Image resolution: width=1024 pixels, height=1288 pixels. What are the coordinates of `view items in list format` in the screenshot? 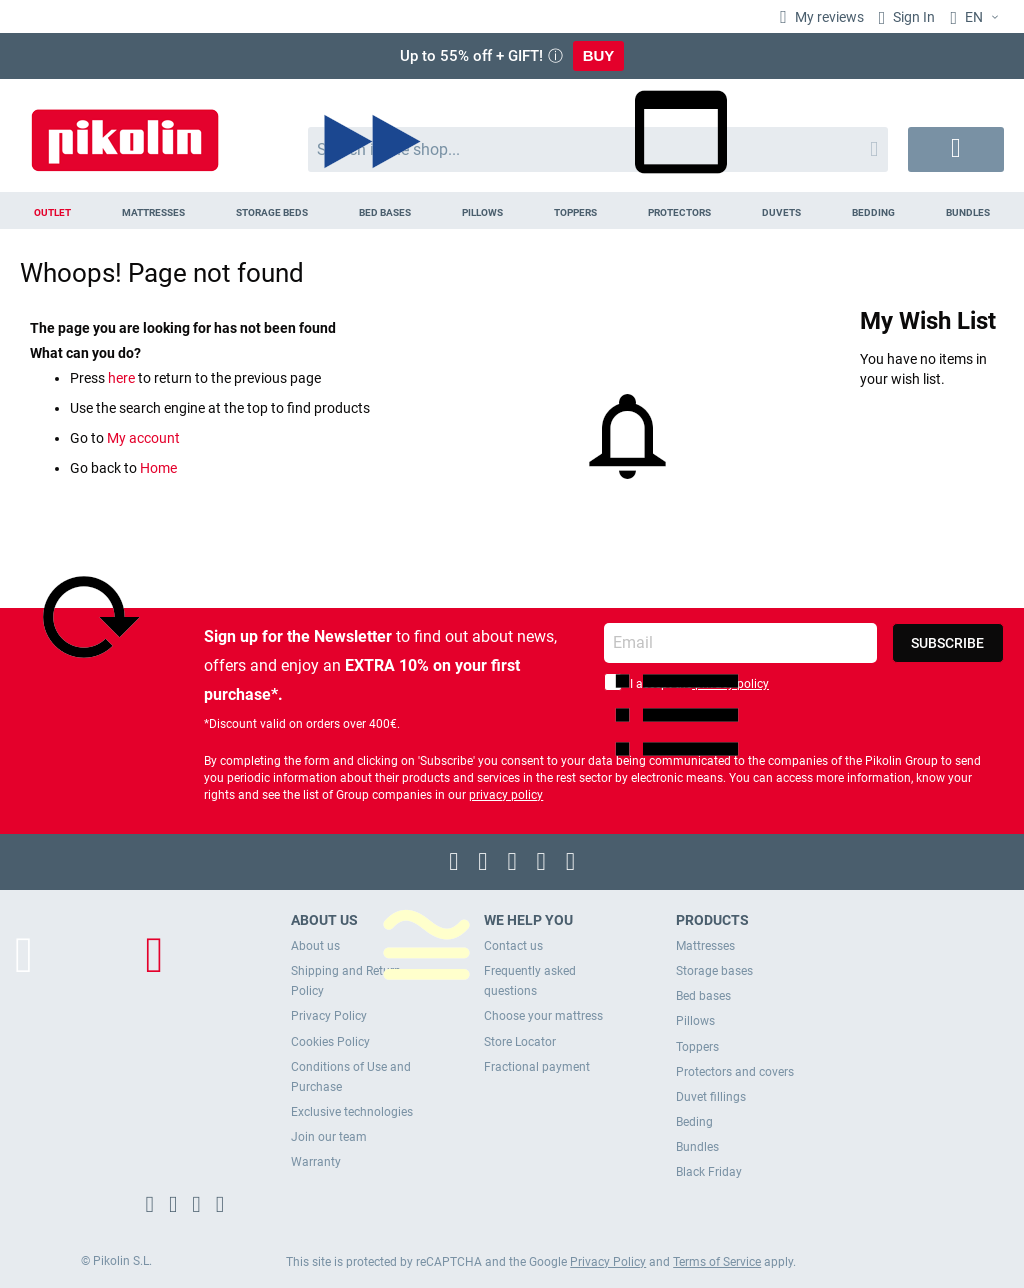 It's located at (677, 715).